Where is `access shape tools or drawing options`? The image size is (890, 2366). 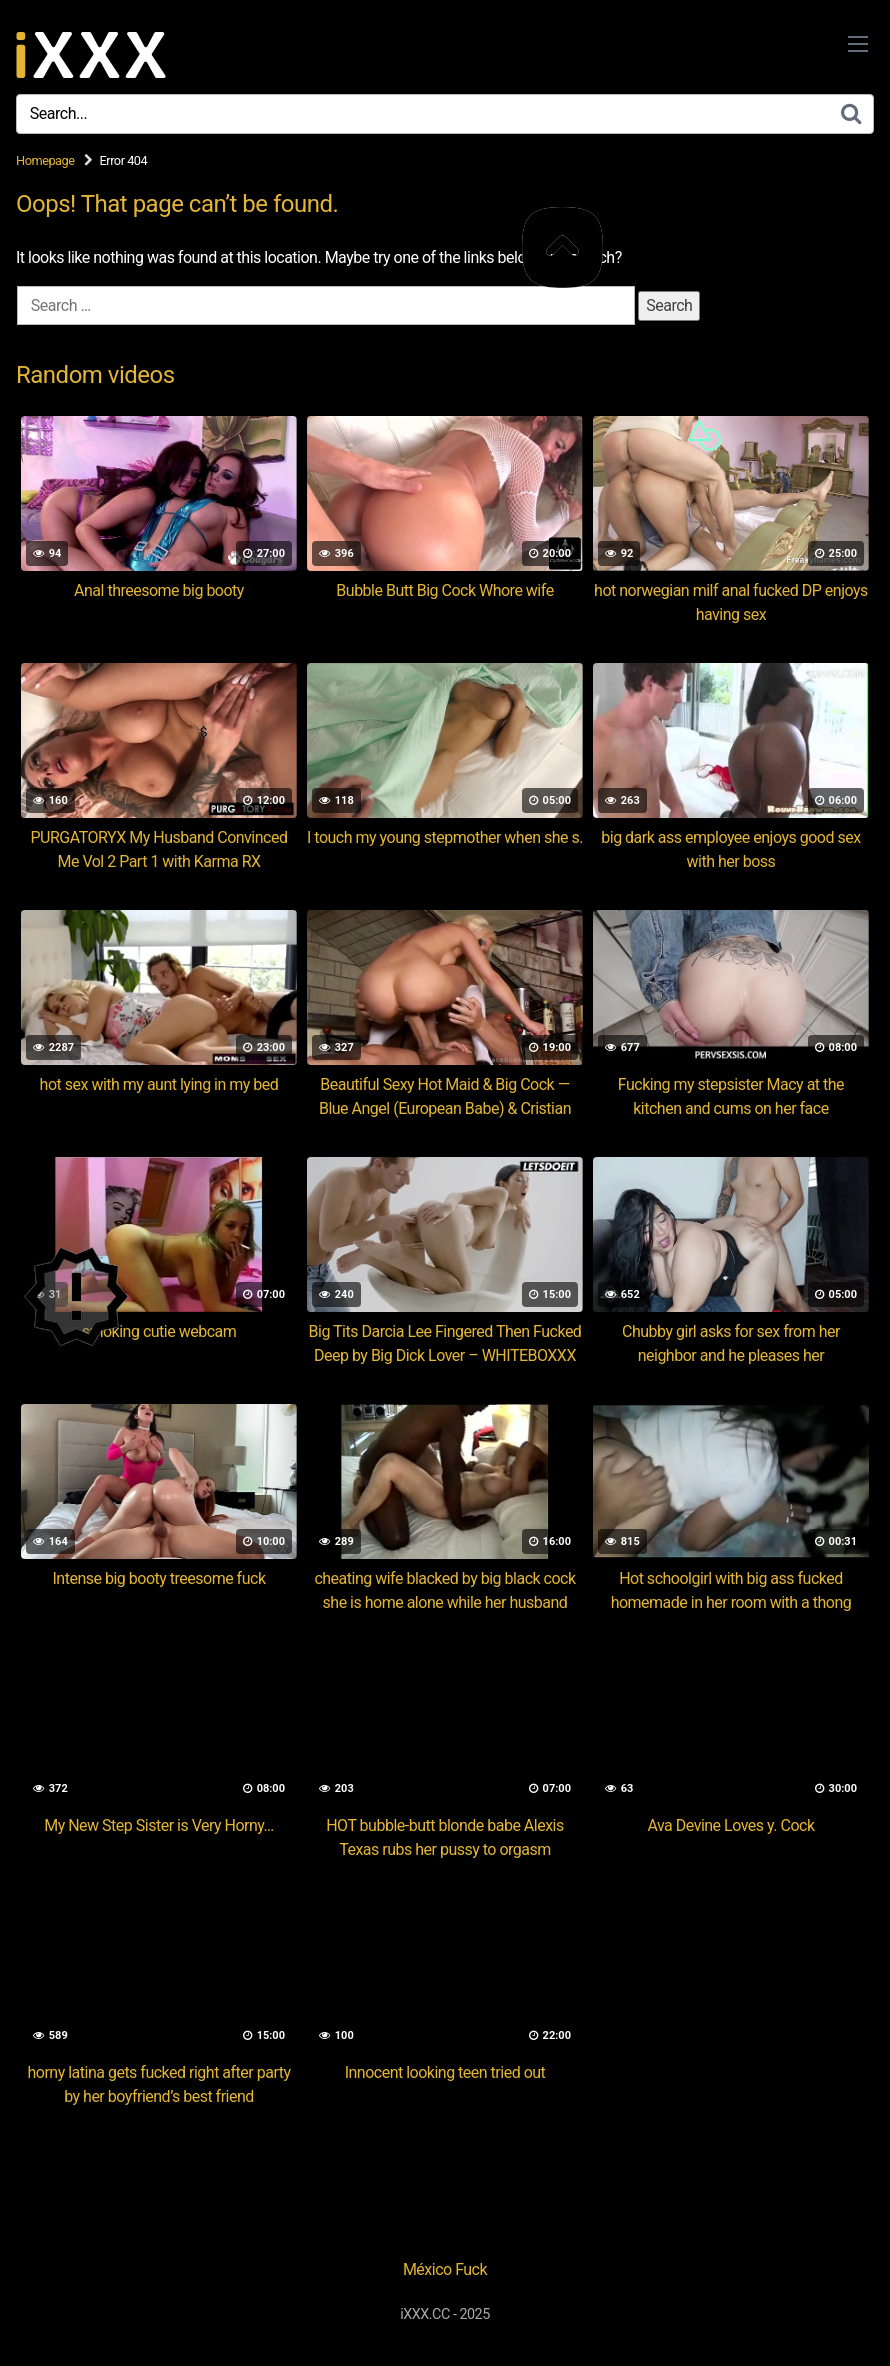 access shape tools or drawing options is located at coordinates (704, 435).